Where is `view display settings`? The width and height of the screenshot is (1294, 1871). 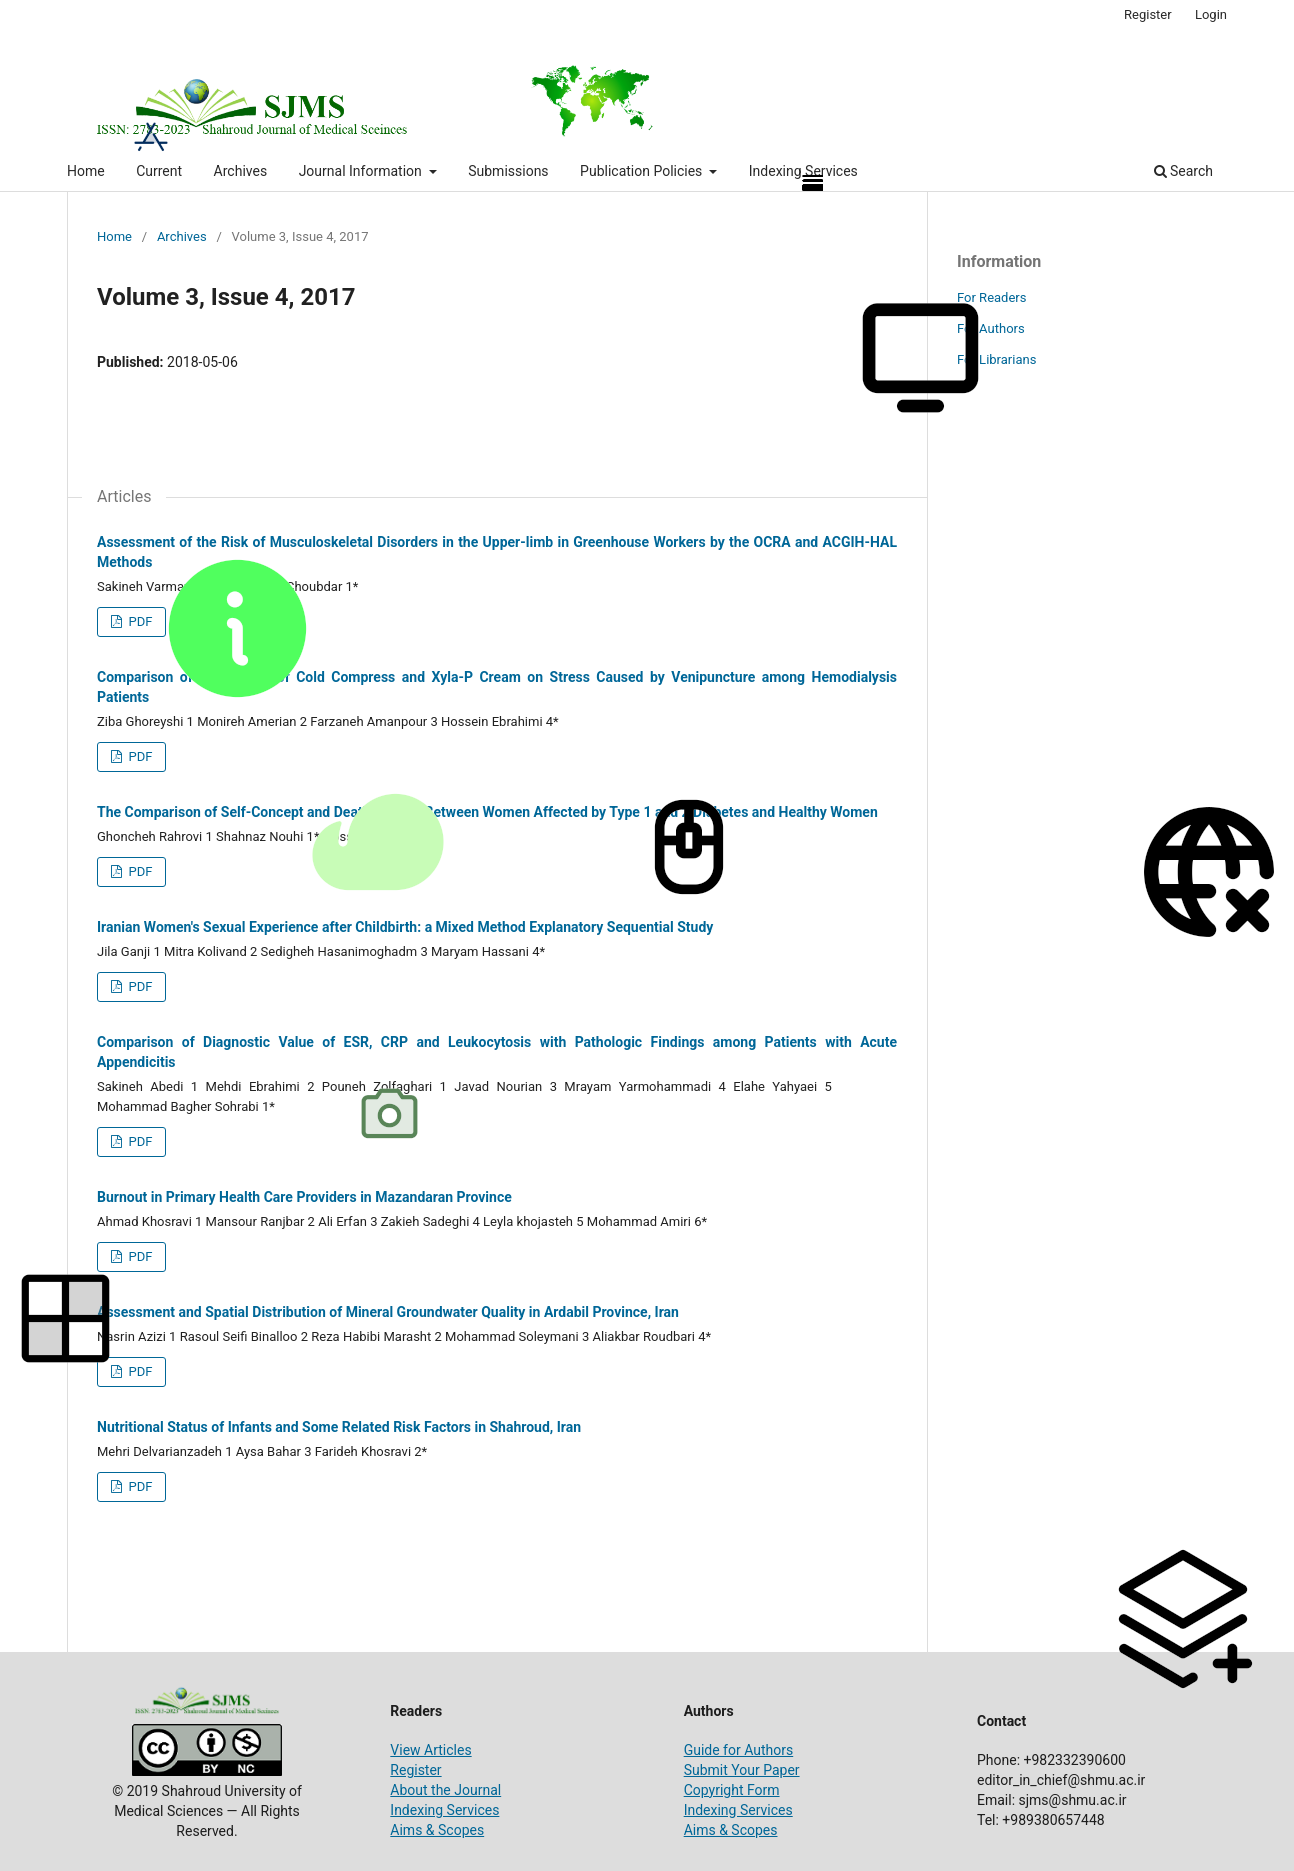
view display settings is located at coordinates (920, 352).